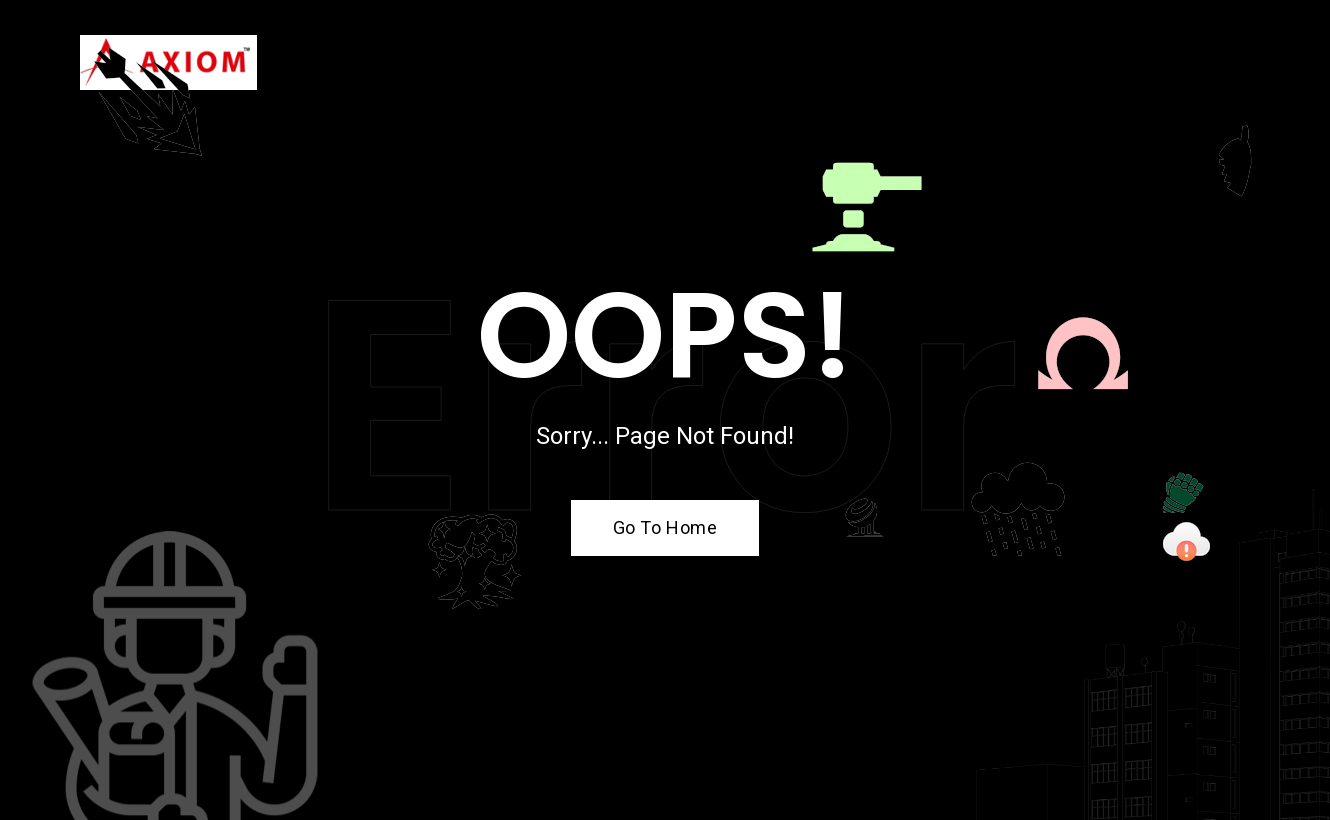  What do you see at coordinates (1235, 161) in the screenshot?
I see `represents Corsica region or Corsican-related content` at bounding box center [1235, 161].